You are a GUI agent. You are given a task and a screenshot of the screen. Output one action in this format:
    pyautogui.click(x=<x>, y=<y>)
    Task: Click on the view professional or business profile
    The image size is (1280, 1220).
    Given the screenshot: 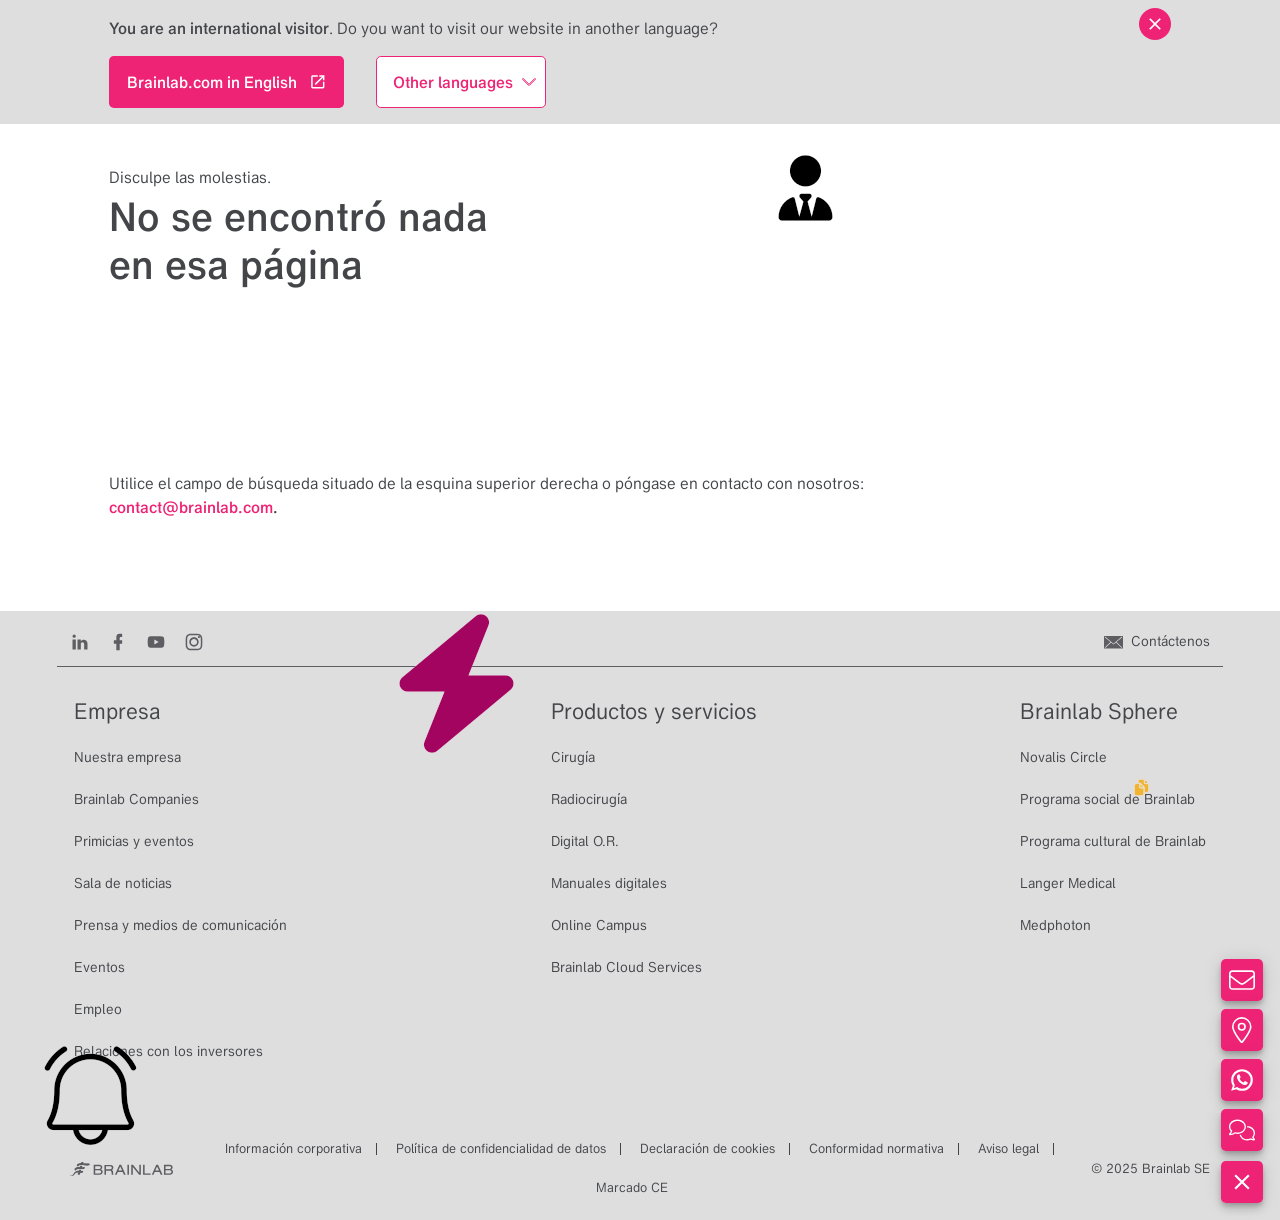 What is the action you would take?
    pyautogui.click(x=805, y=187)
    